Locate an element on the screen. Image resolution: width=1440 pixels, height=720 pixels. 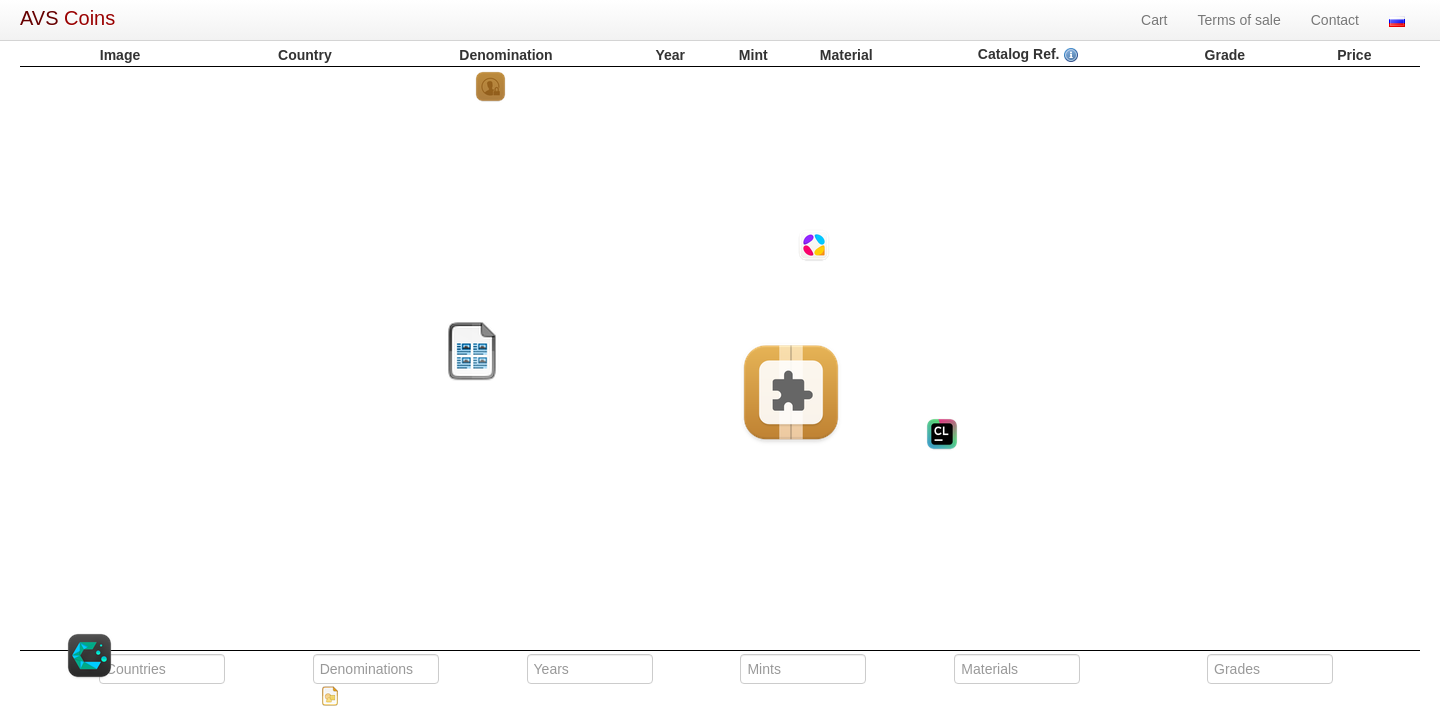
open CLion IDE application is located at coordinates (942, 434).